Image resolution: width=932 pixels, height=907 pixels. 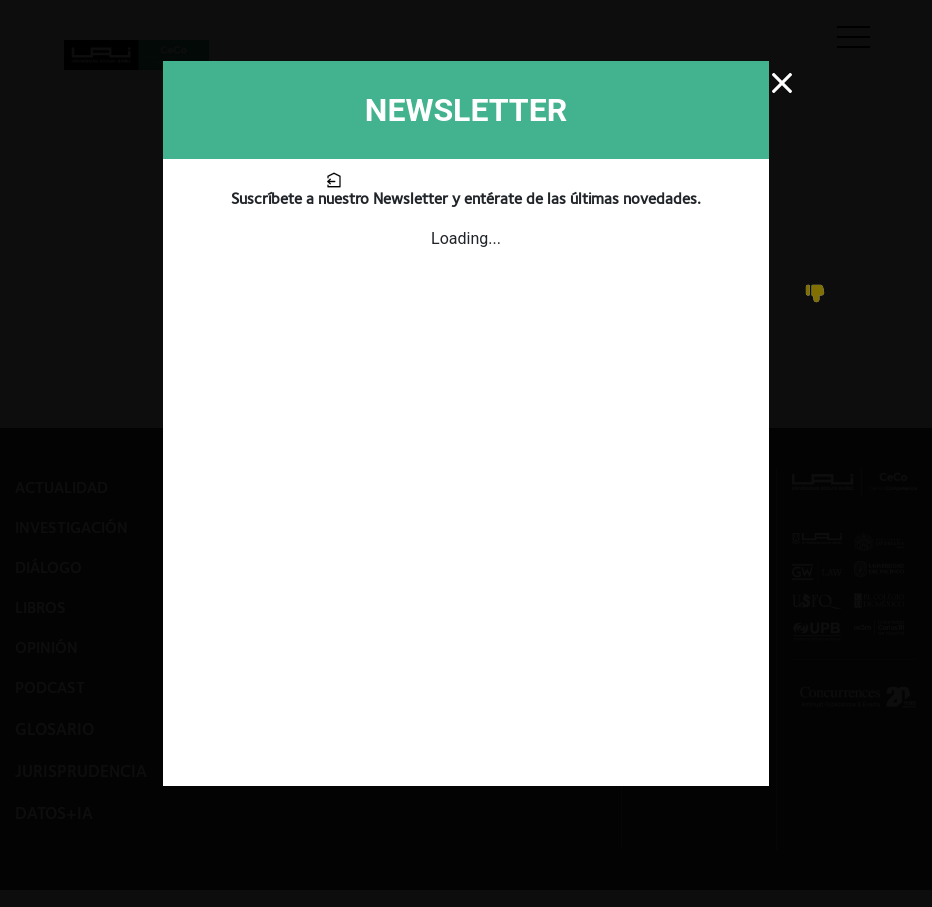 I want to click on dislike or downvote content, so click(x=815, y=293).